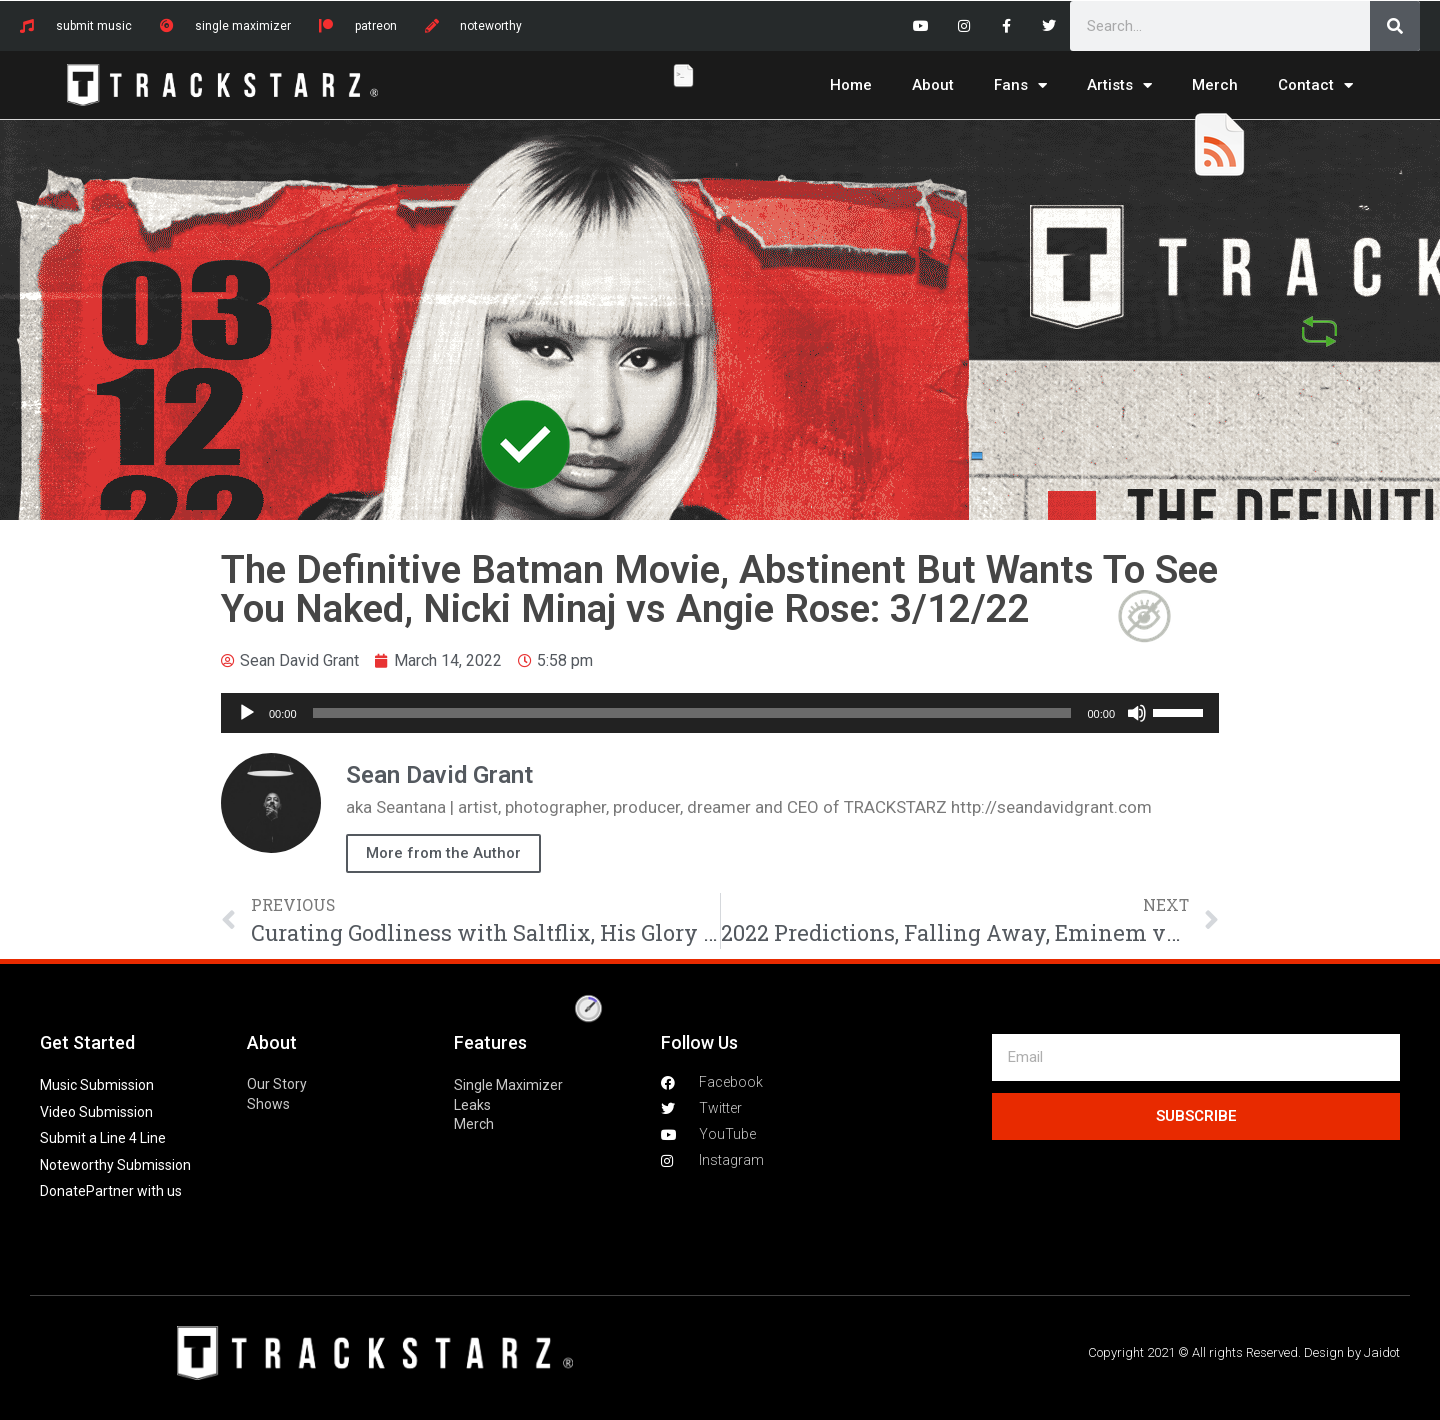 The height and width of the screenshot is (1420, 1440). I want to click on shell script or terminal executable file, so click(683, 75).